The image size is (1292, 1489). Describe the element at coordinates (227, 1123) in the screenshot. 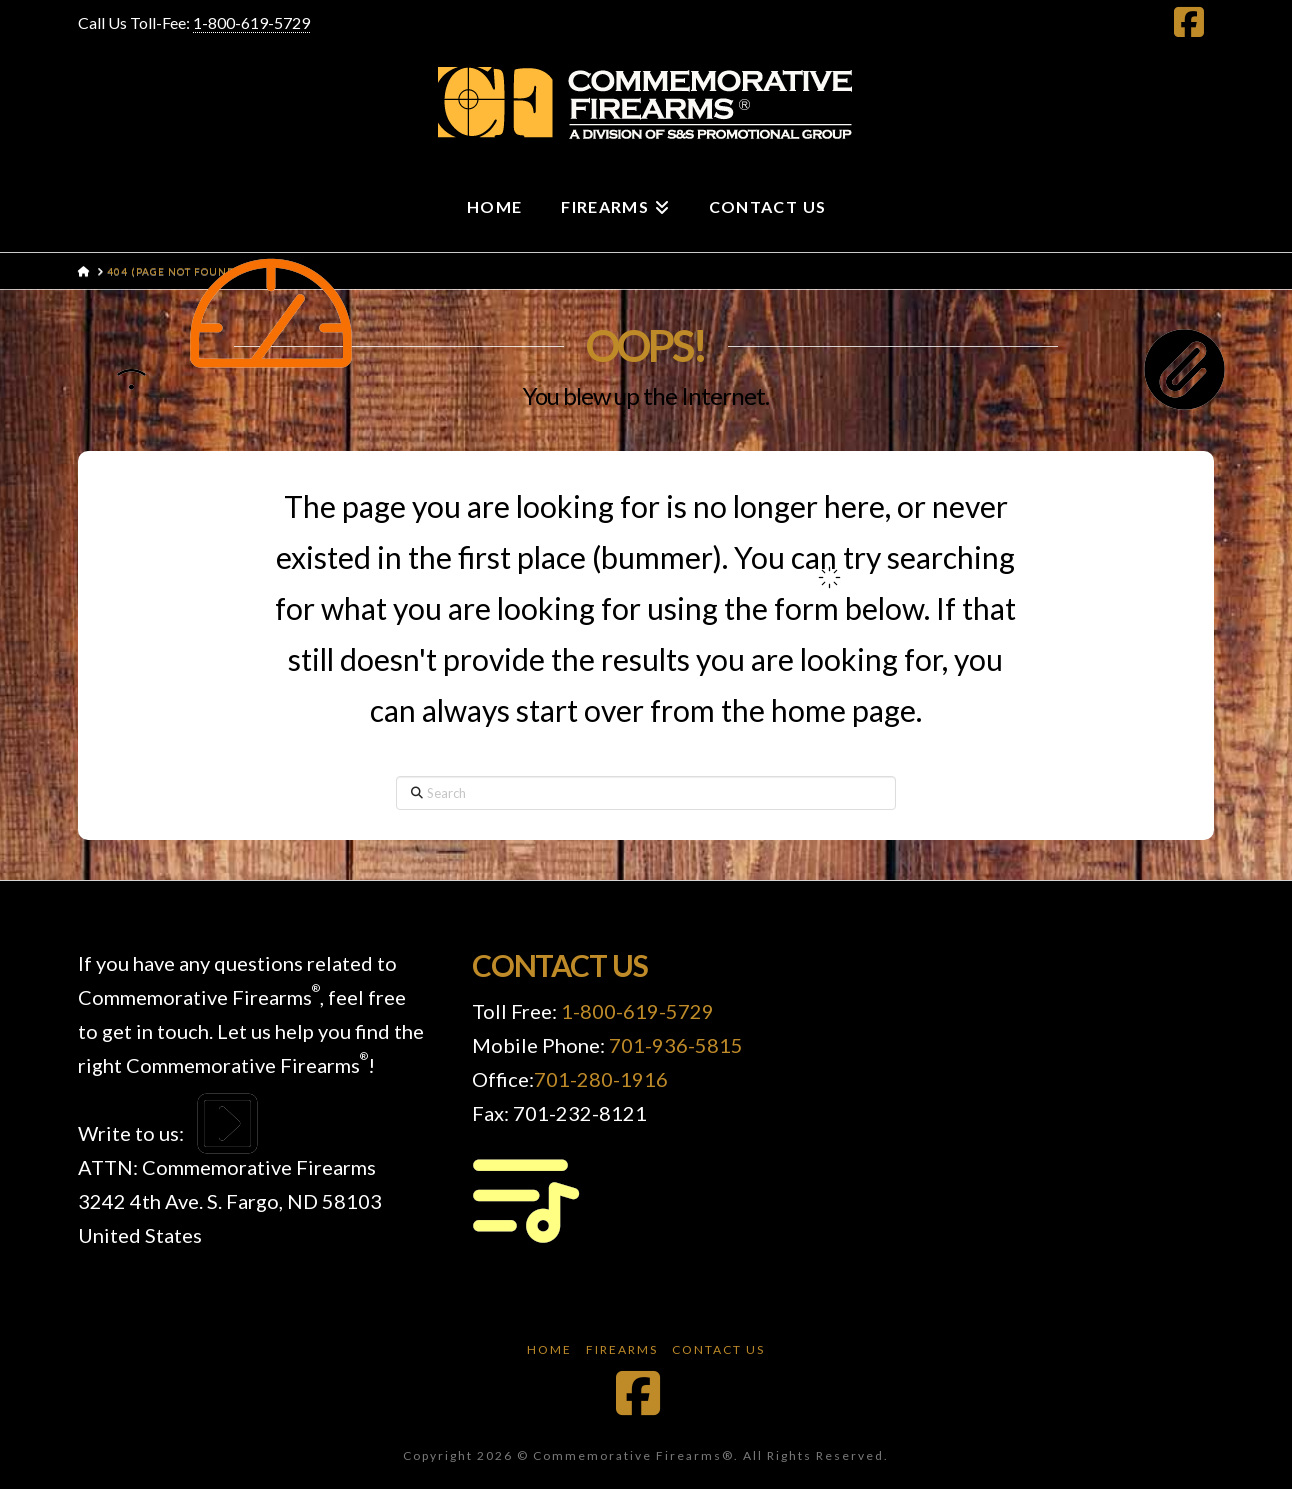

I see `play media or start video` at that location.